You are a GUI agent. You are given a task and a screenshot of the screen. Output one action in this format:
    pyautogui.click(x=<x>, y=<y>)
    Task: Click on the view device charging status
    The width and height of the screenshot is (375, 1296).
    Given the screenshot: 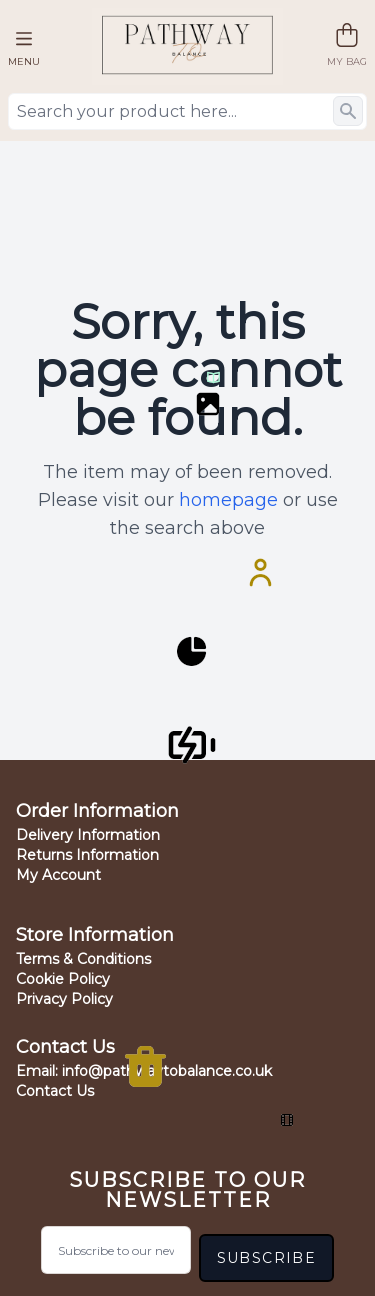 What is the action you would take?
    pyautogui.click(x=192, y=745)
    